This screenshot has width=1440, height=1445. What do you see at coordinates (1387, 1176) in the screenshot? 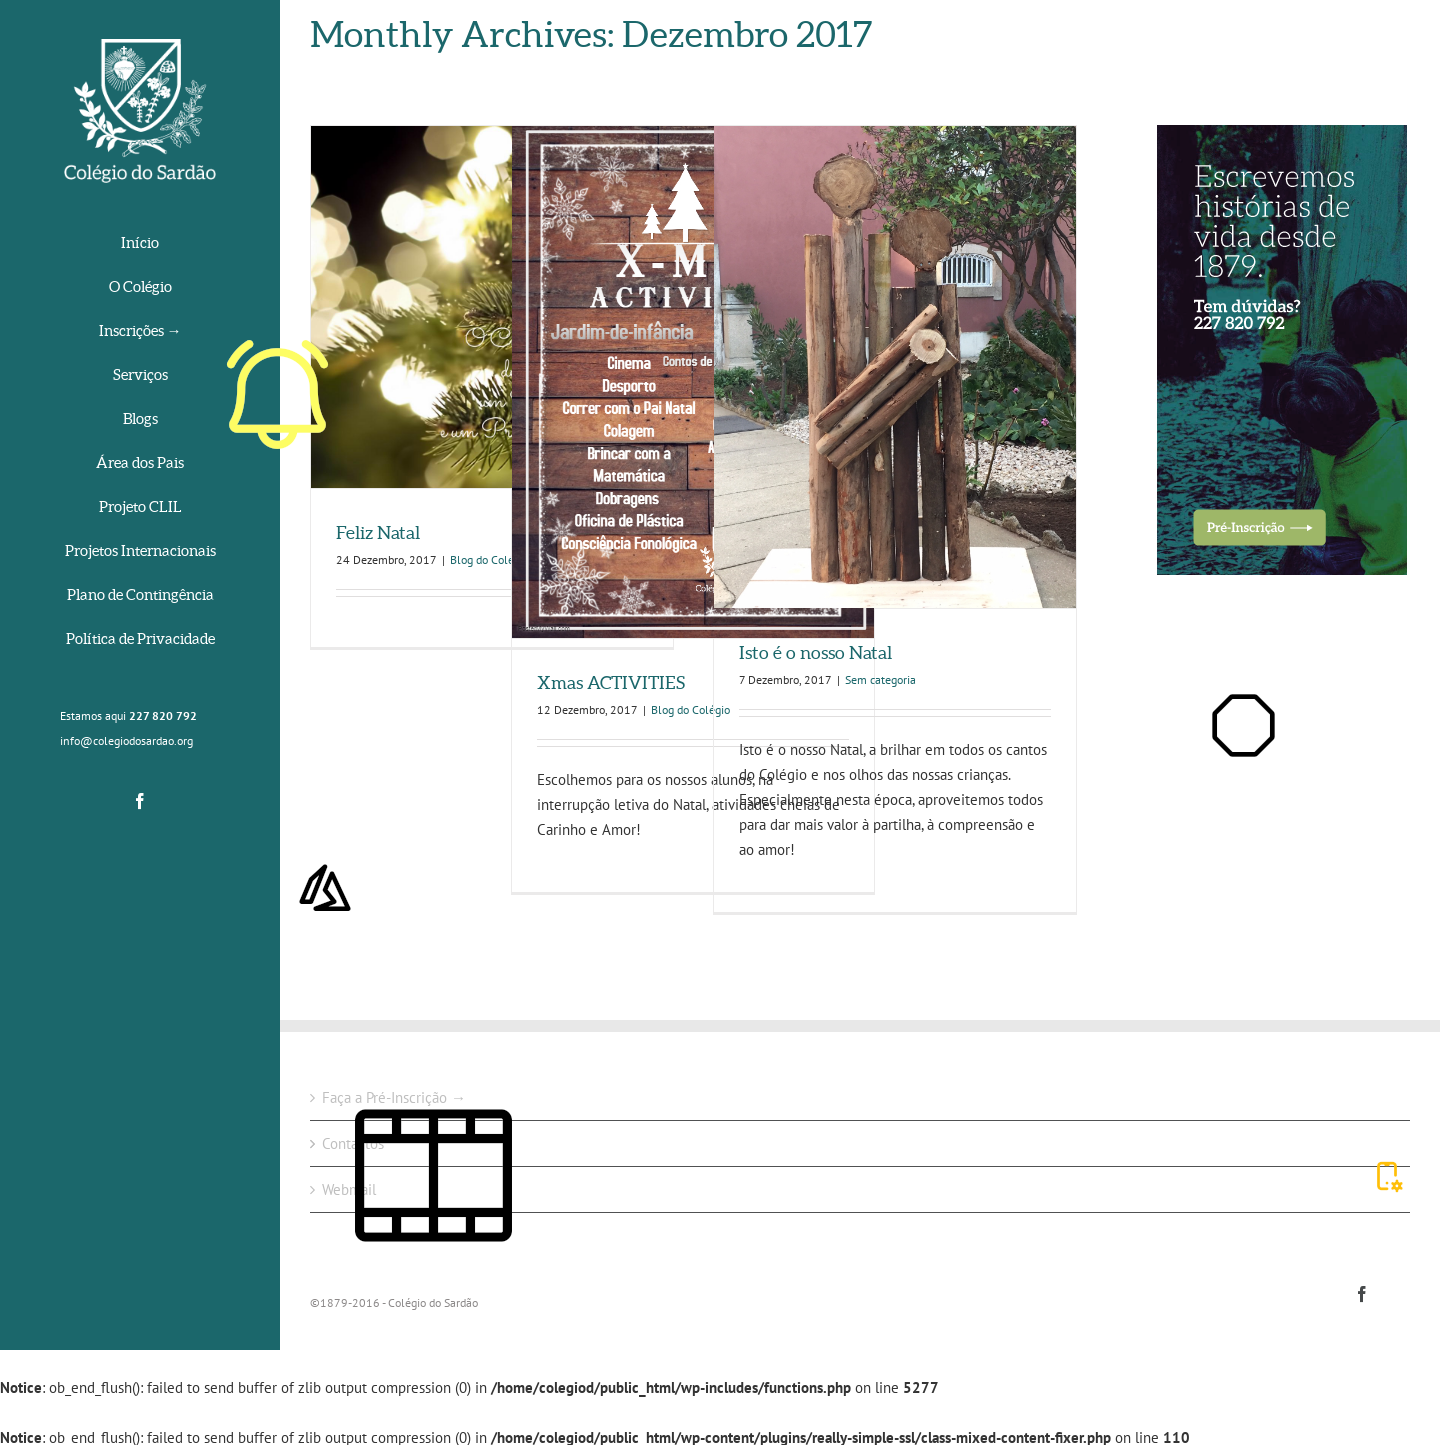
I see `access mobile device settings` at bounding box center [1387, 1176].